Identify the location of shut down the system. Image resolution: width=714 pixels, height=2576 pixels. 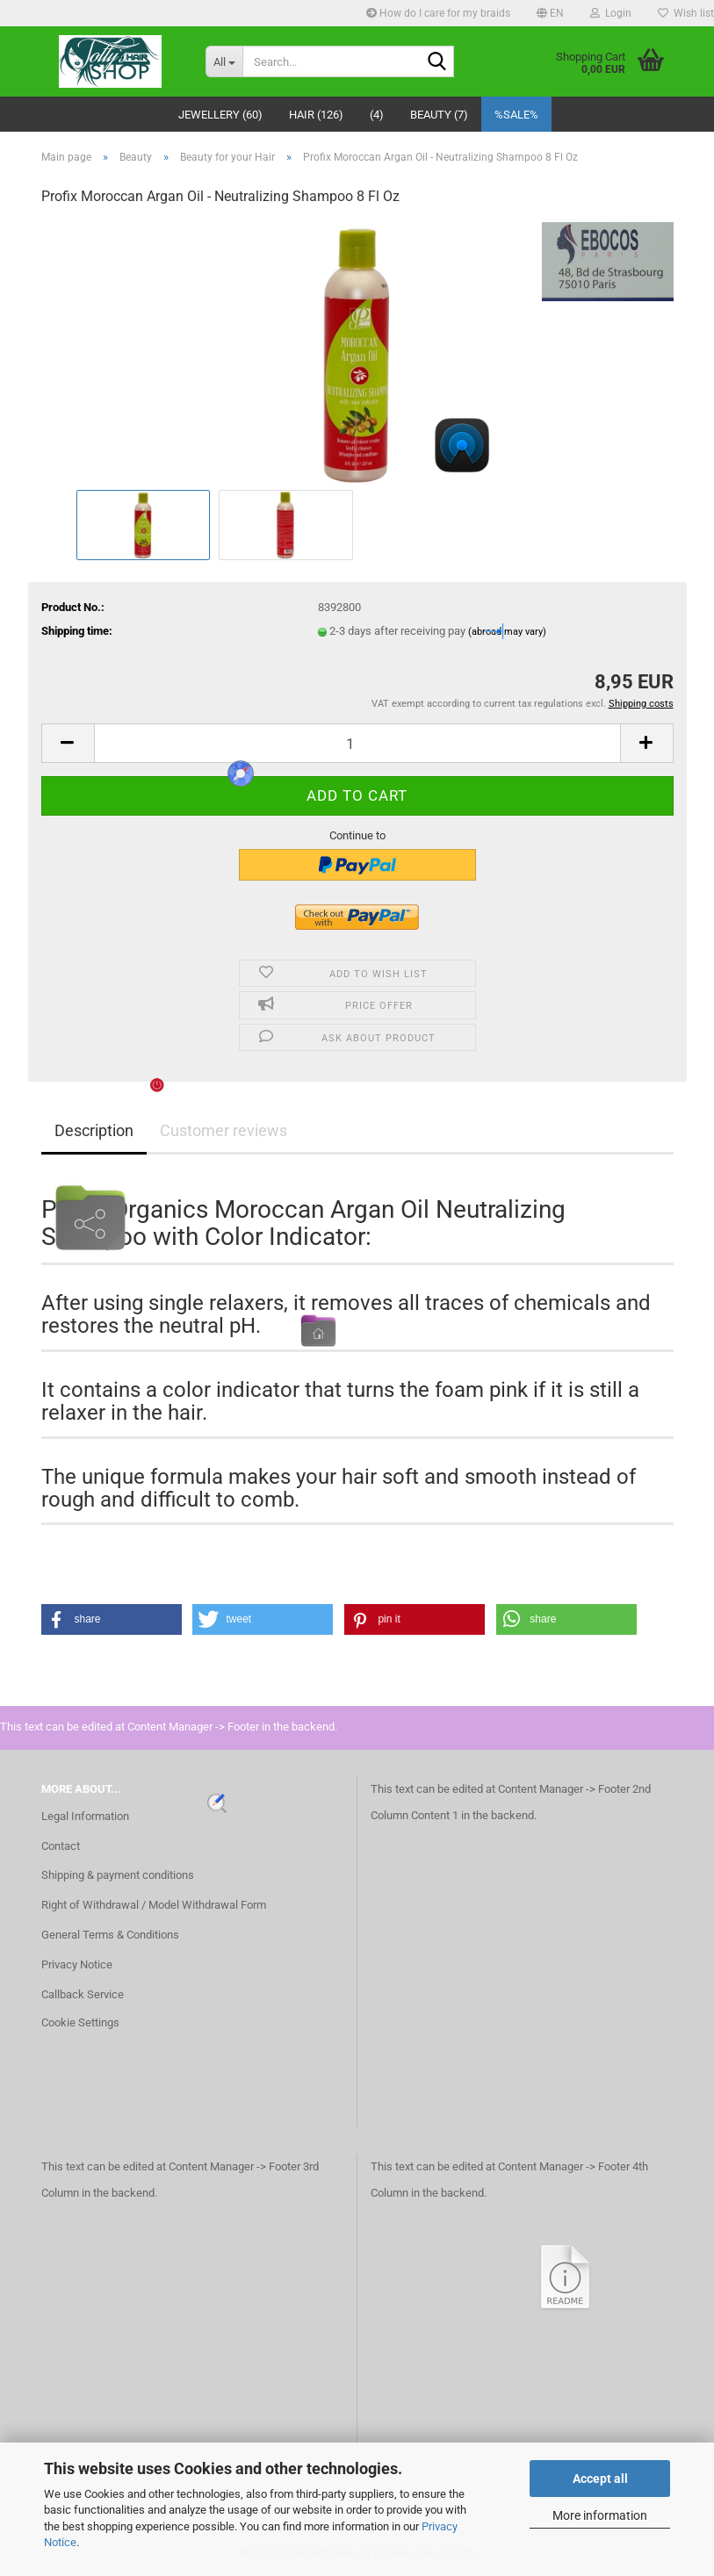
(157, 1085).